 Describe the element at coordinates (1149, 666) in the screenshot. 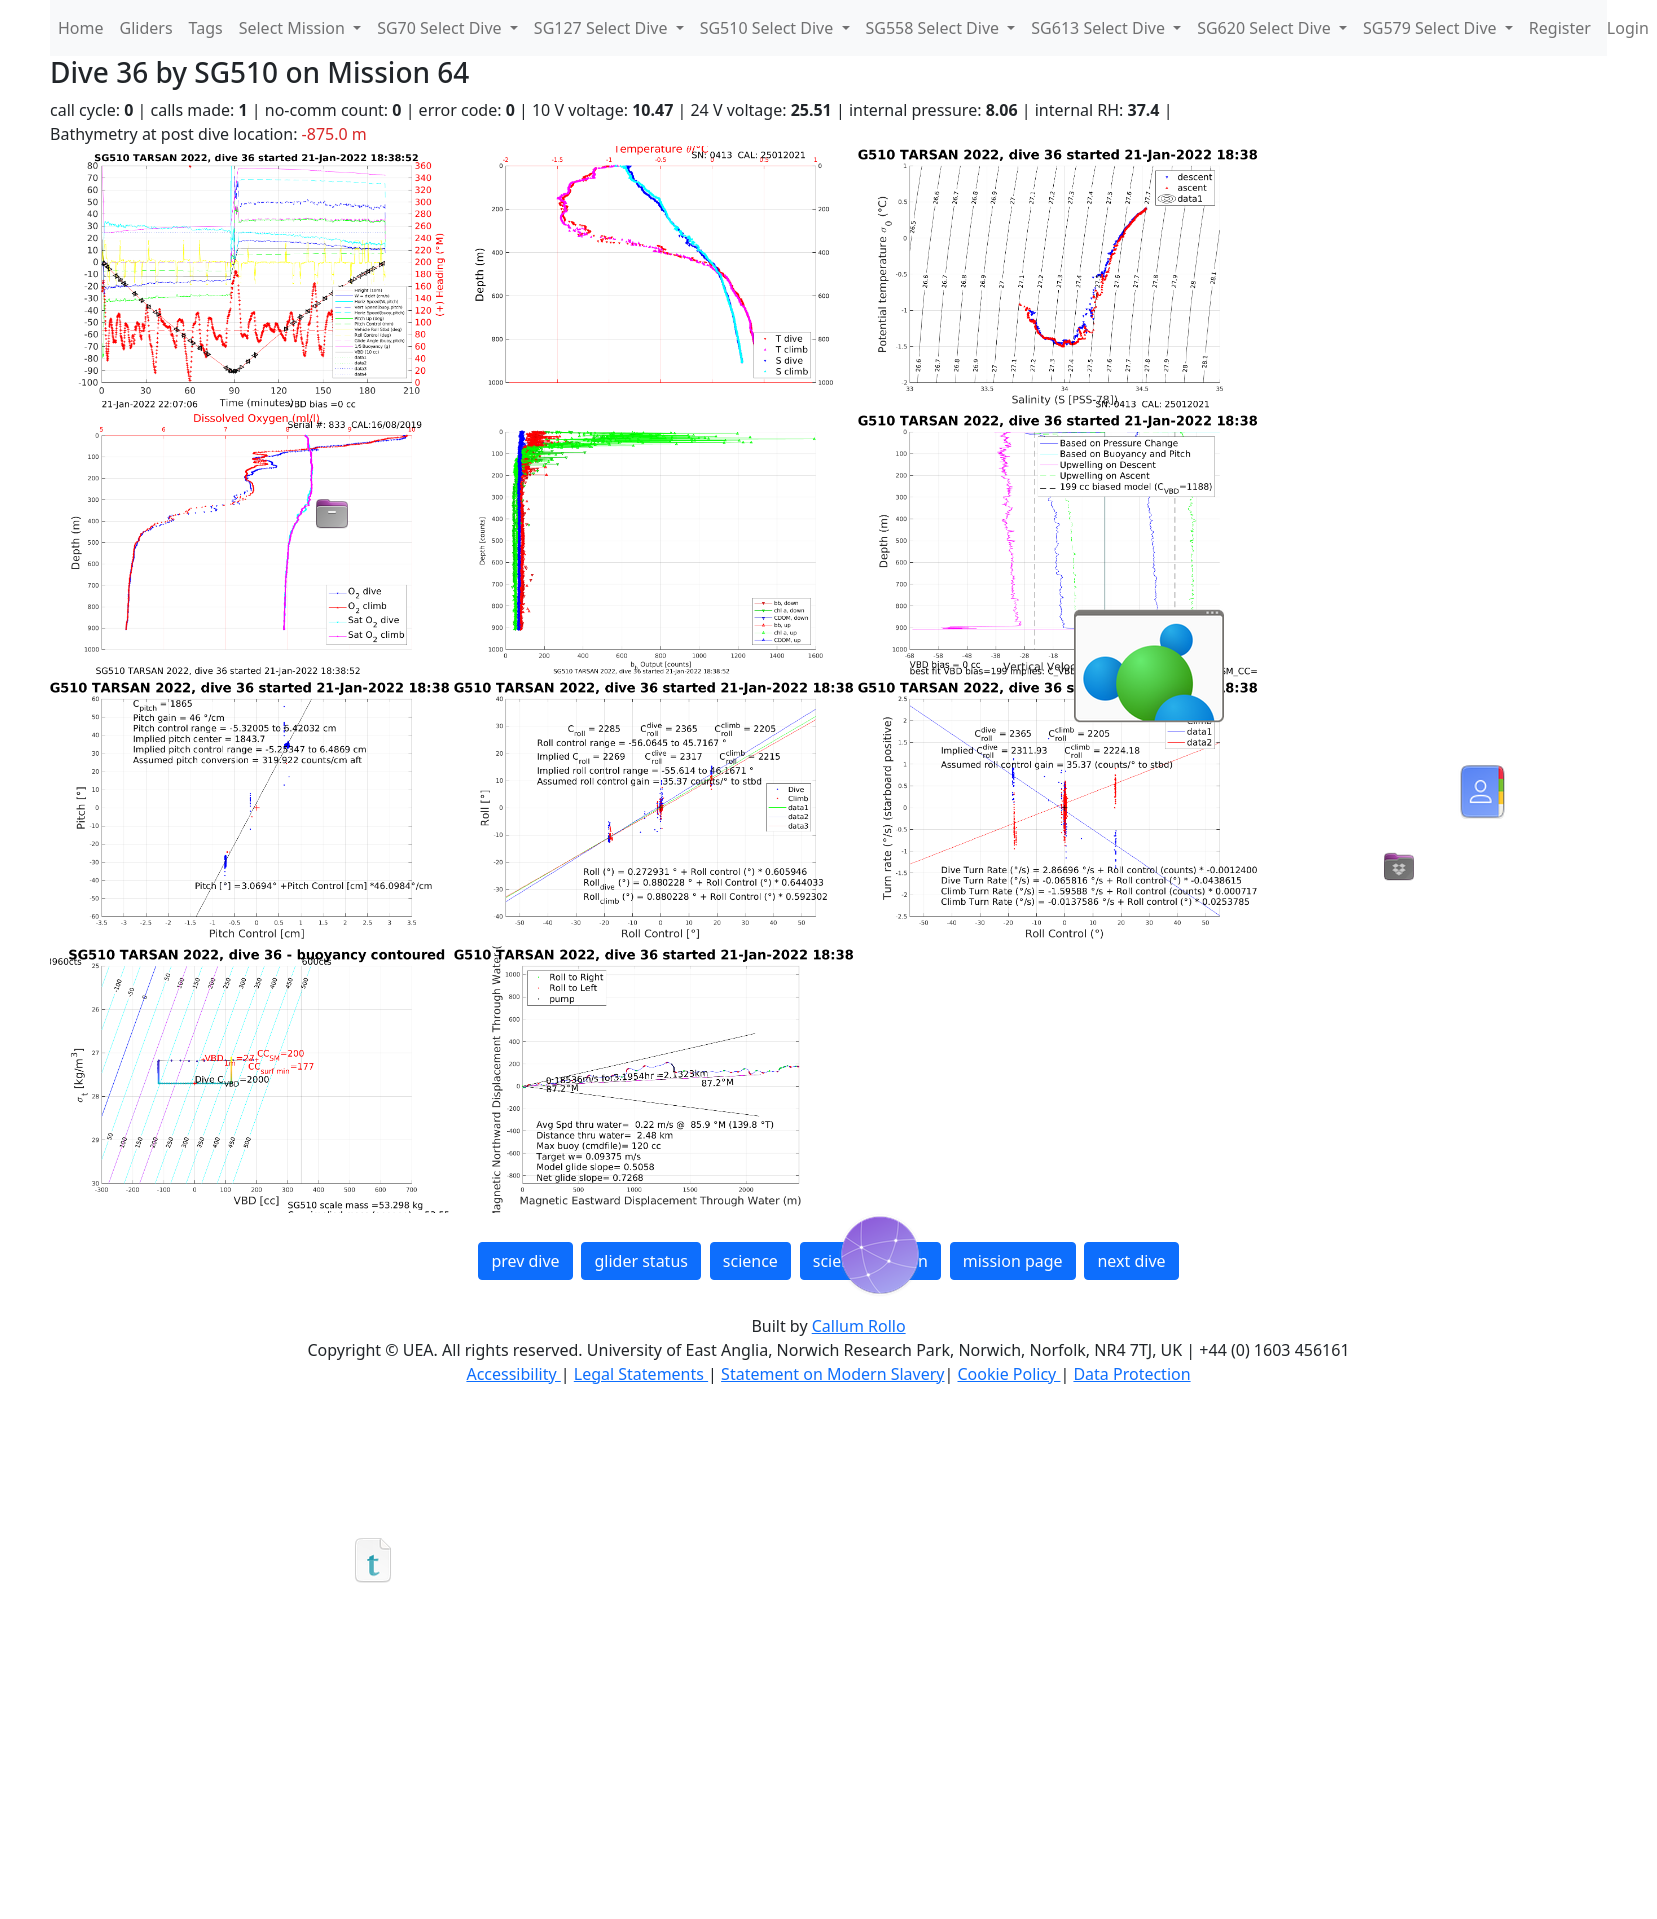

I see `open windows homegroup settings` at that location.